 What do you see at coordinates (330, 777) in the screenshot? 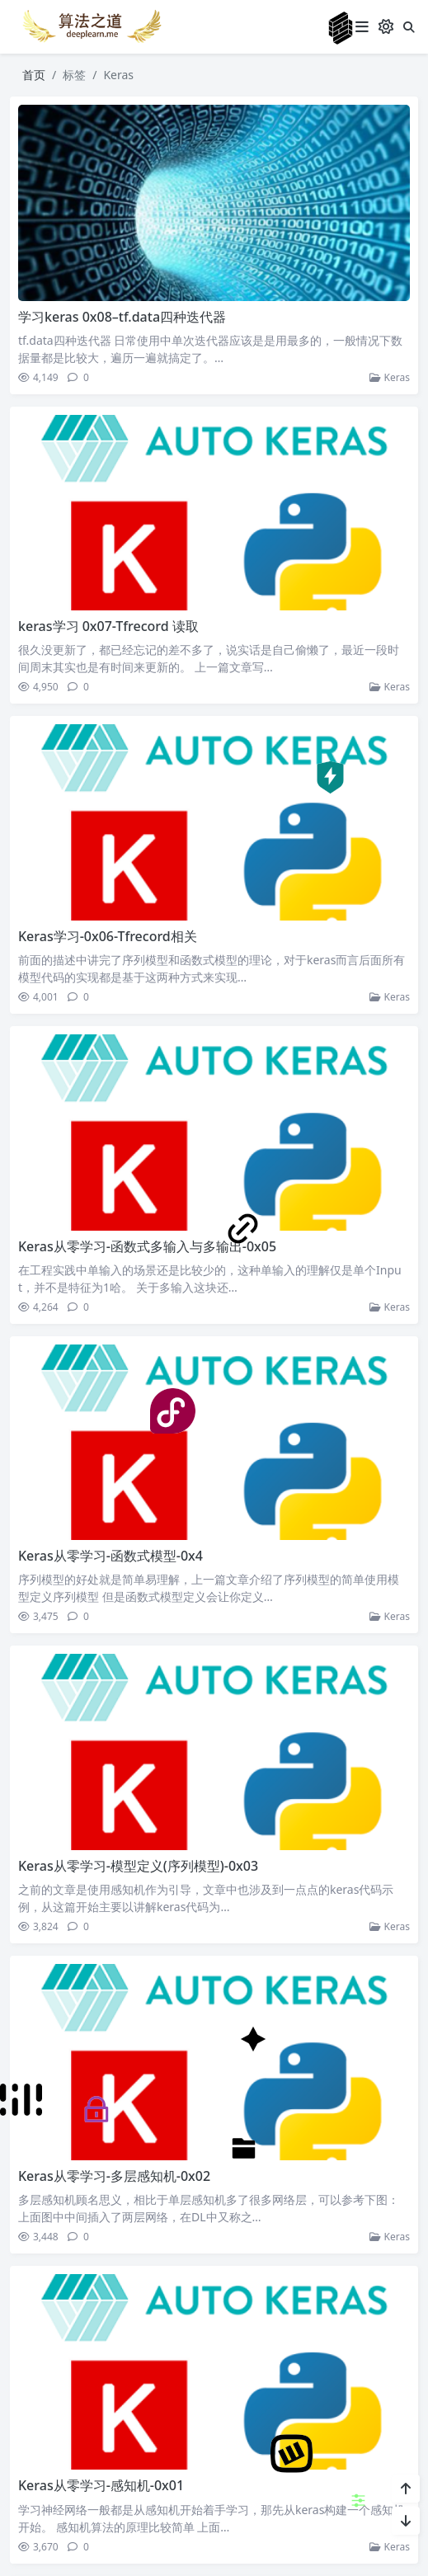
I see `indicates active security protection or firewall enabled` at bounding box center [330, 777].